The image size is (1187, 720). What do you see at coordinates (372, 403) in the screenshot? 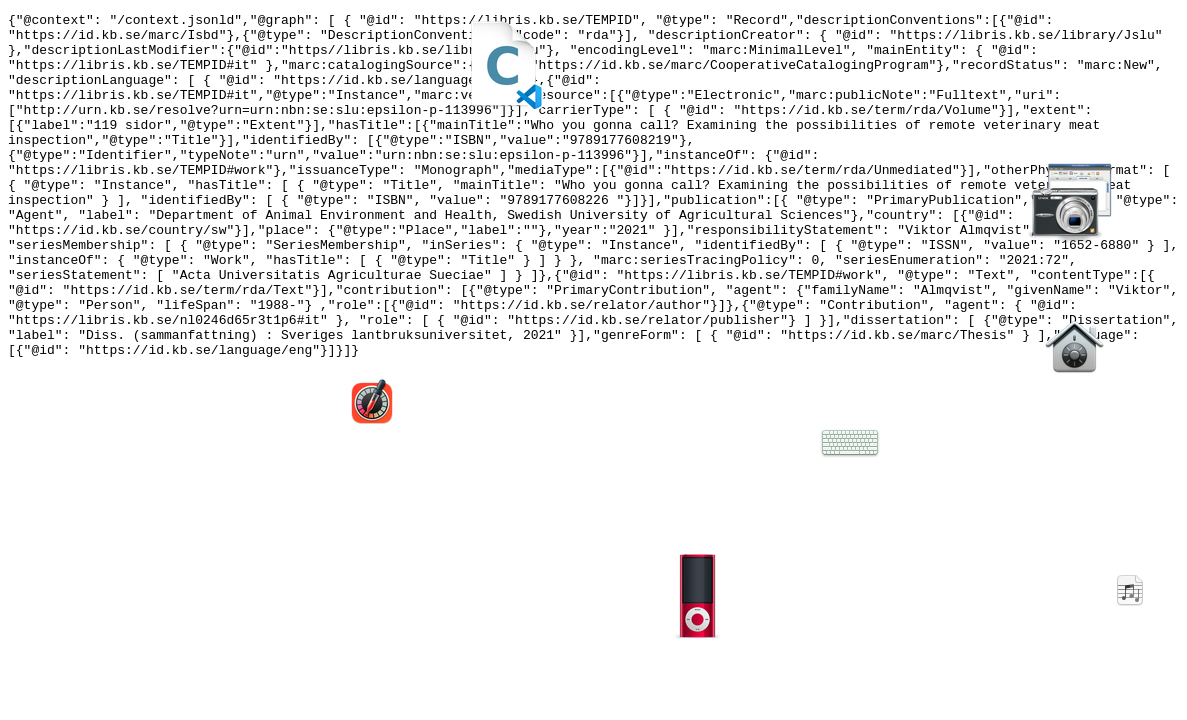
I see `open digital color meter utility` at bounding box center [372, 403].